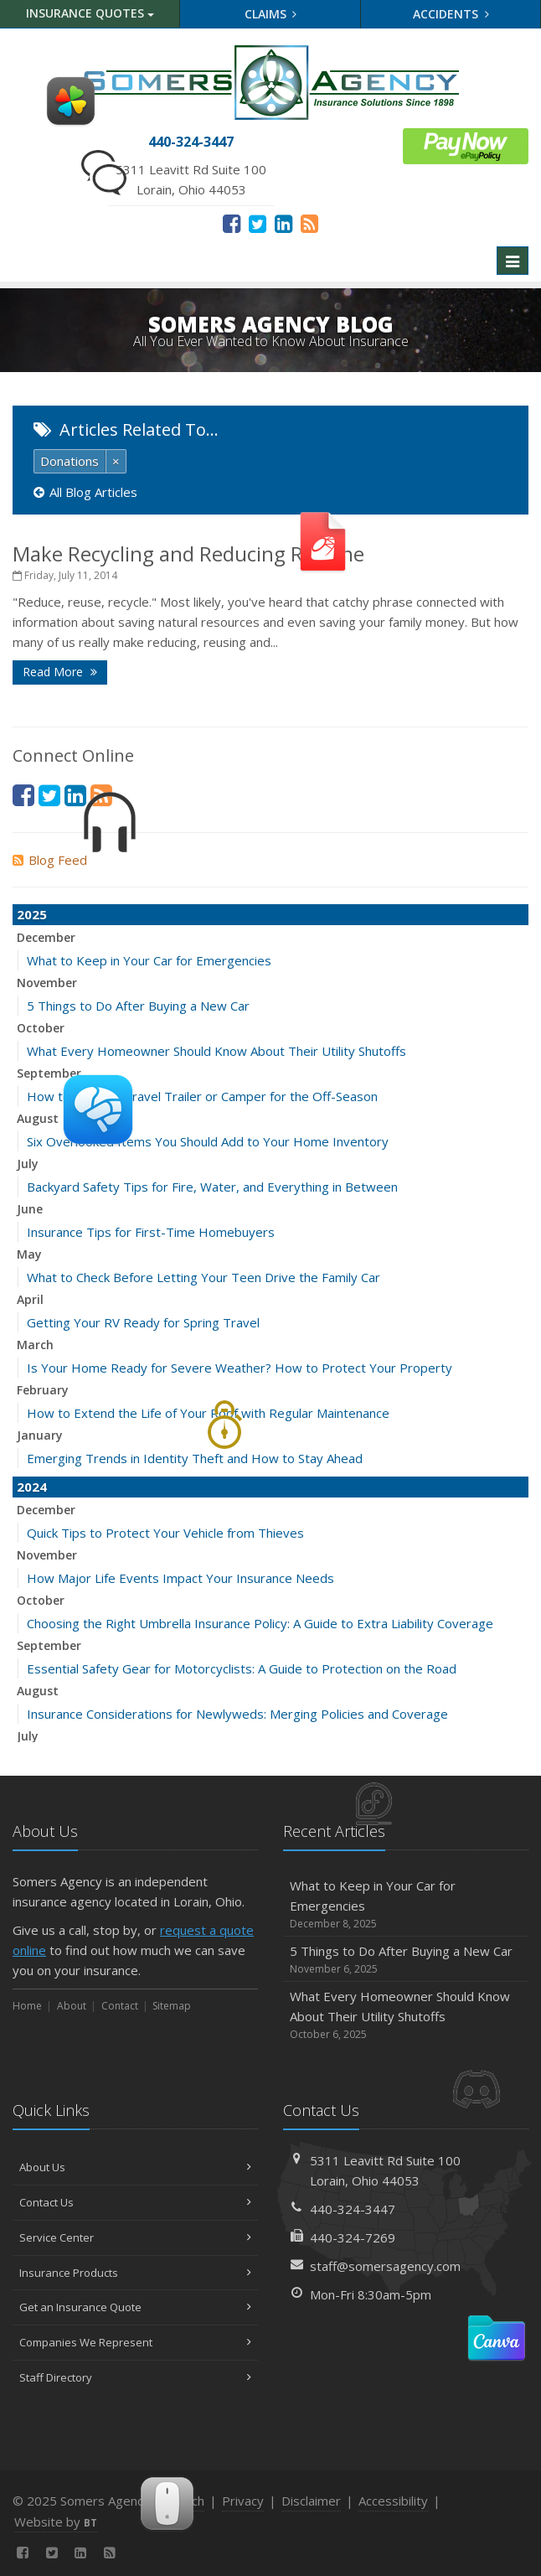  I want to click on launch fedora linux installer, so click(374, 1803).